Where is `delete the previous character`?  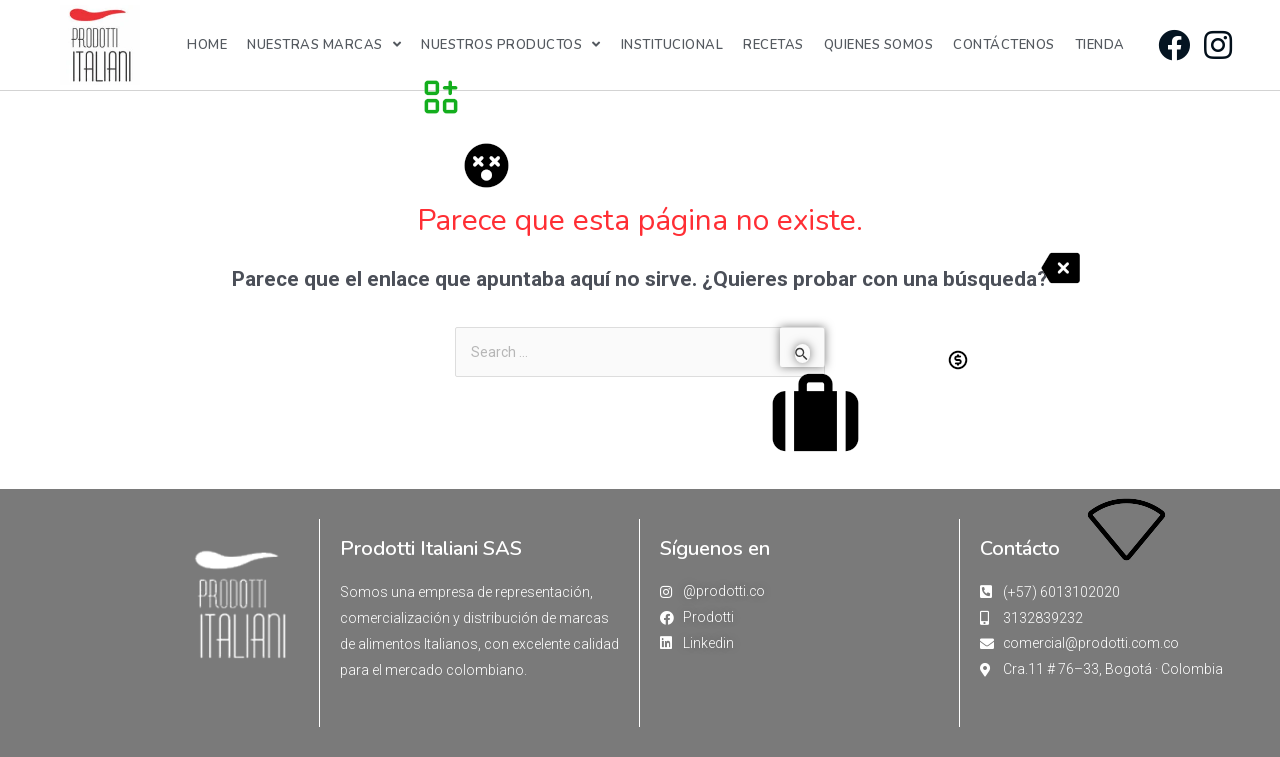
delete the previous character is located at coordinates (1062, 268).